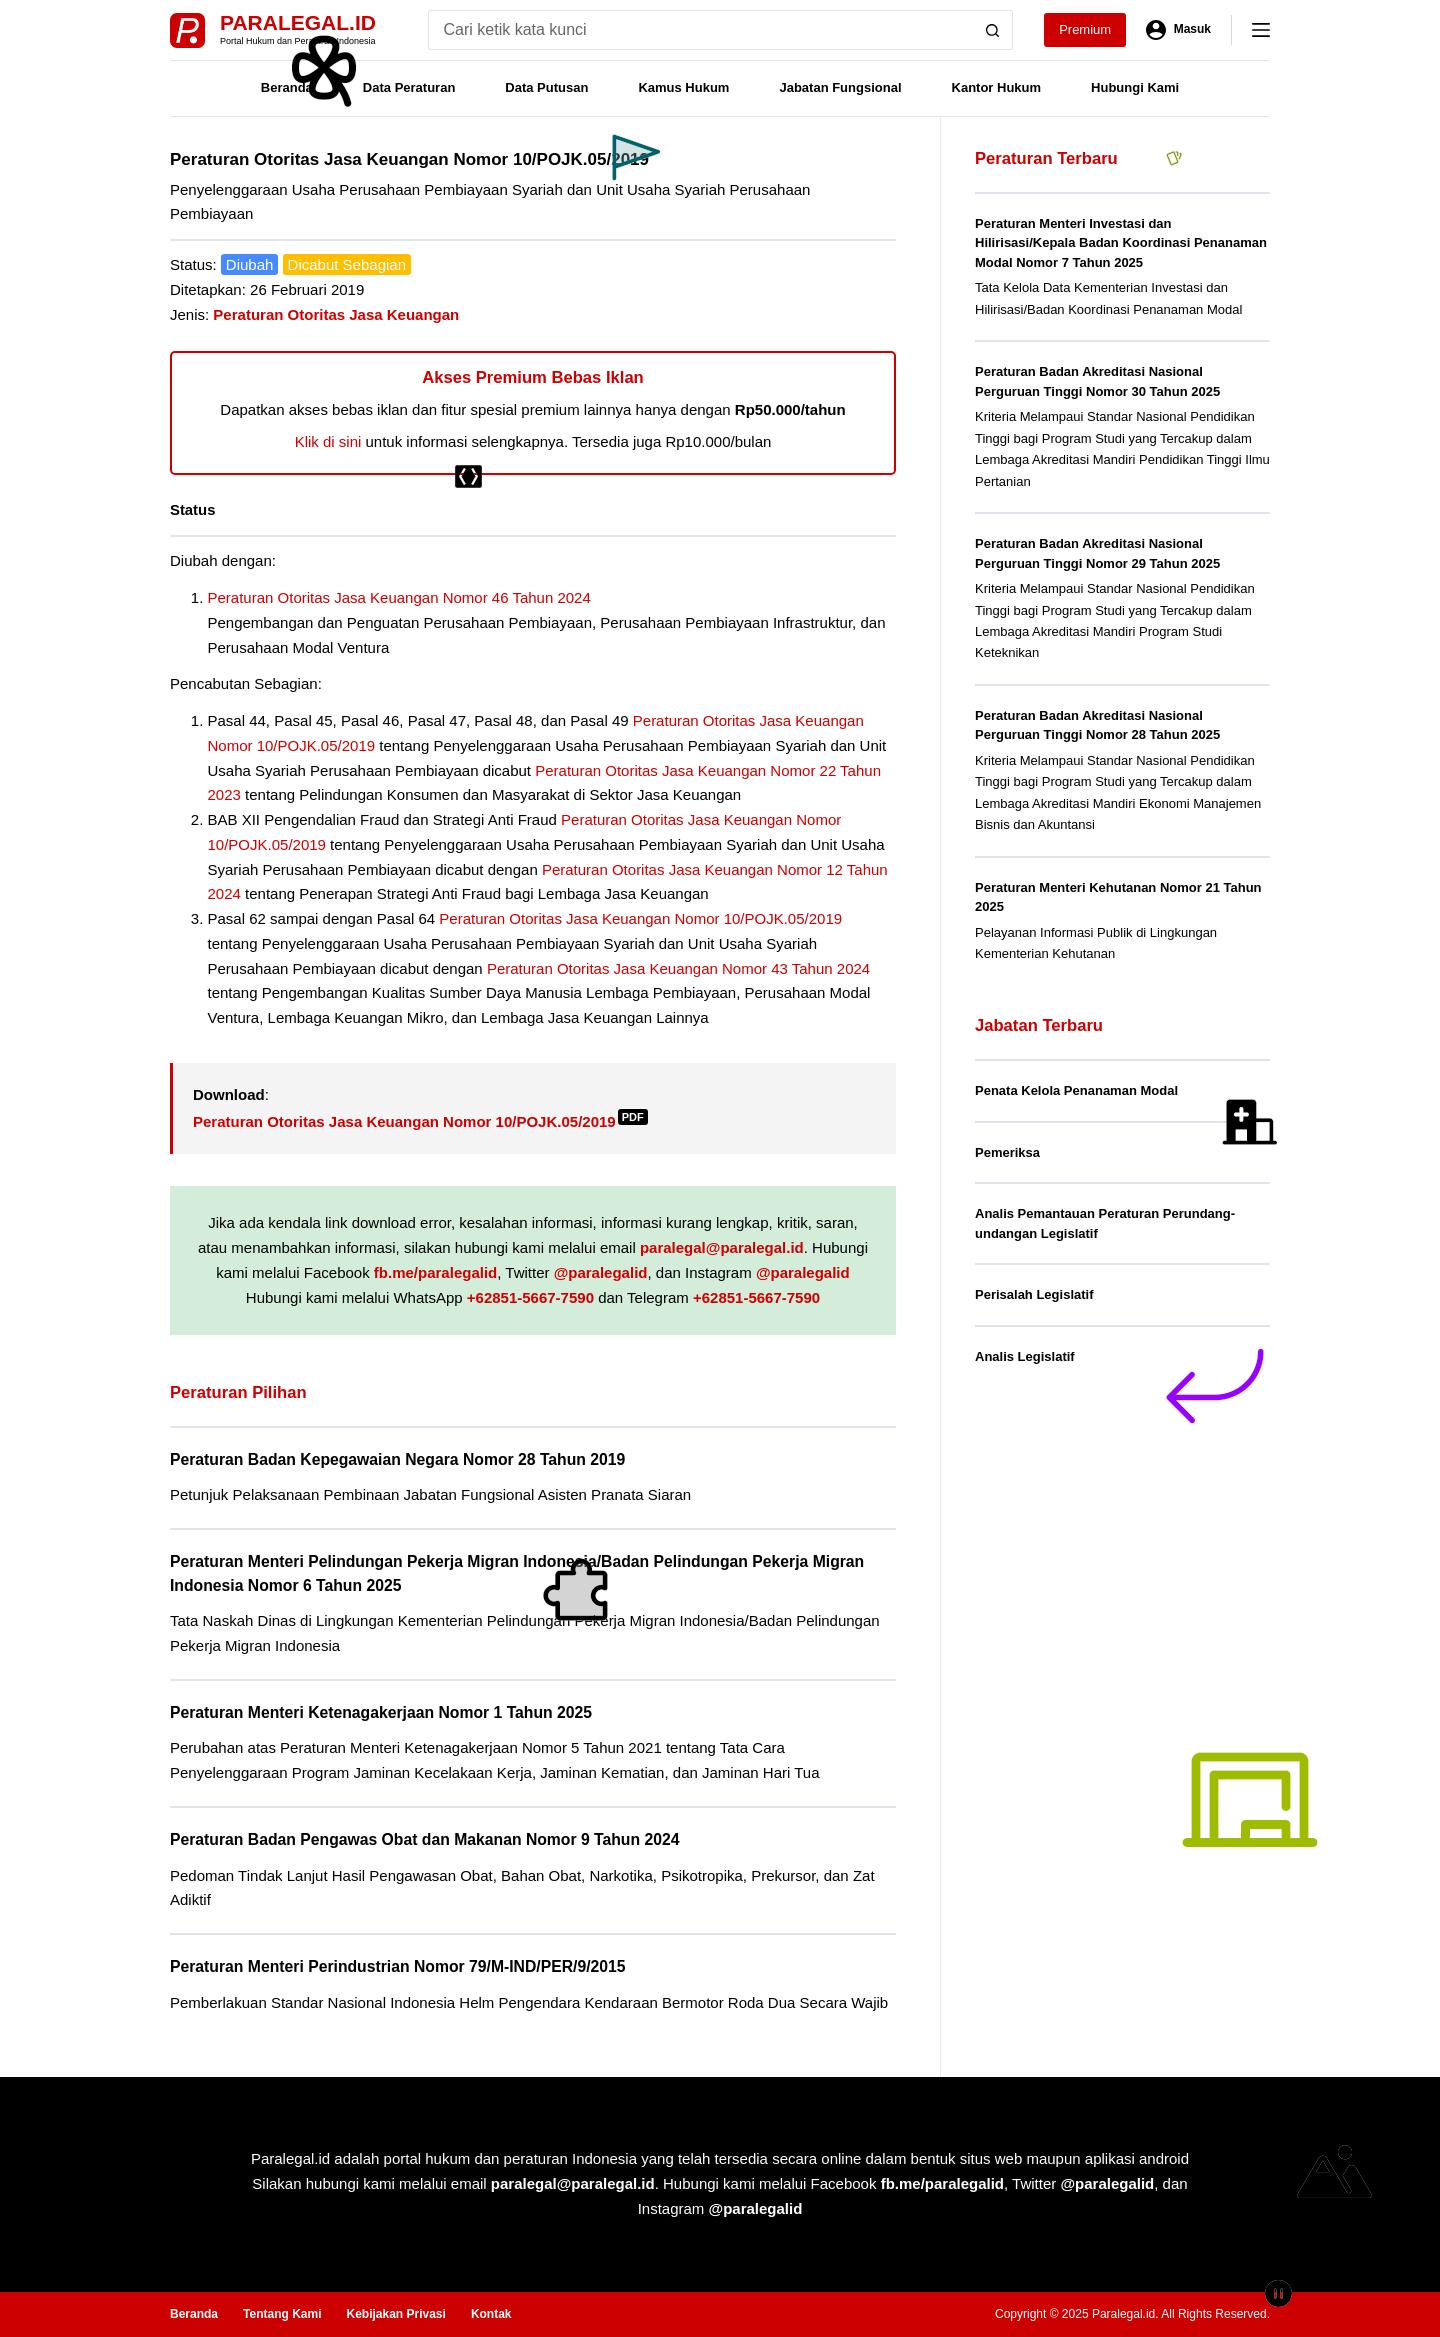 The image size is (1440, 2337). Describe the element at coordinates (1278, 2293) in the screenshot. I see `pause media playback` at that location.